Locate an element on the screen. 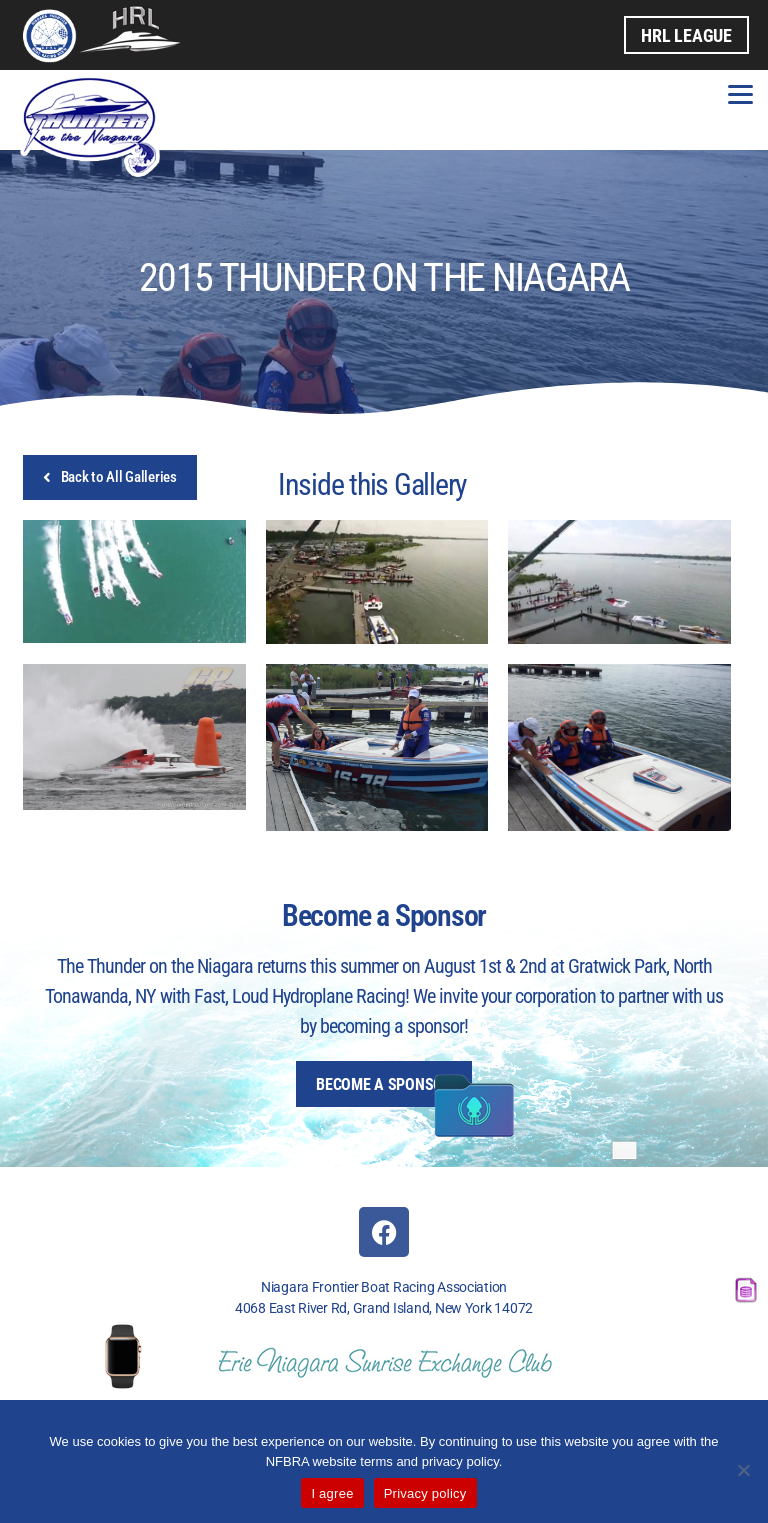 This screenshot has height=1523, width=768. magic trackpad connected via bluetooth is located at coordinates (624, 1150).